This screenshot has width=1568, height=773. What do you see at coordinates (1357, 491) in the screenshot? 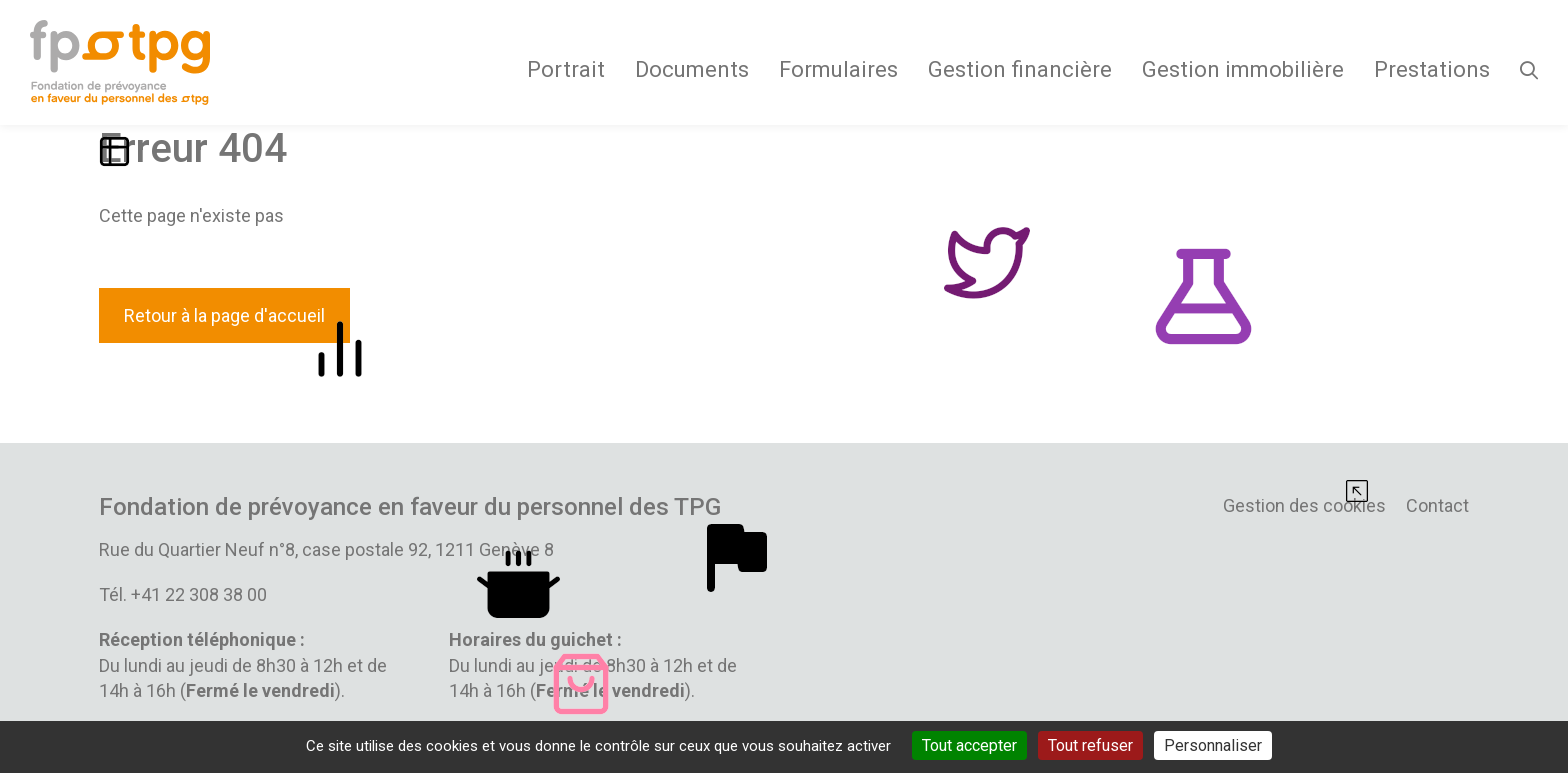
I see `navigate to the top-left or go back diagonally` at bounding box center [1357, 491].